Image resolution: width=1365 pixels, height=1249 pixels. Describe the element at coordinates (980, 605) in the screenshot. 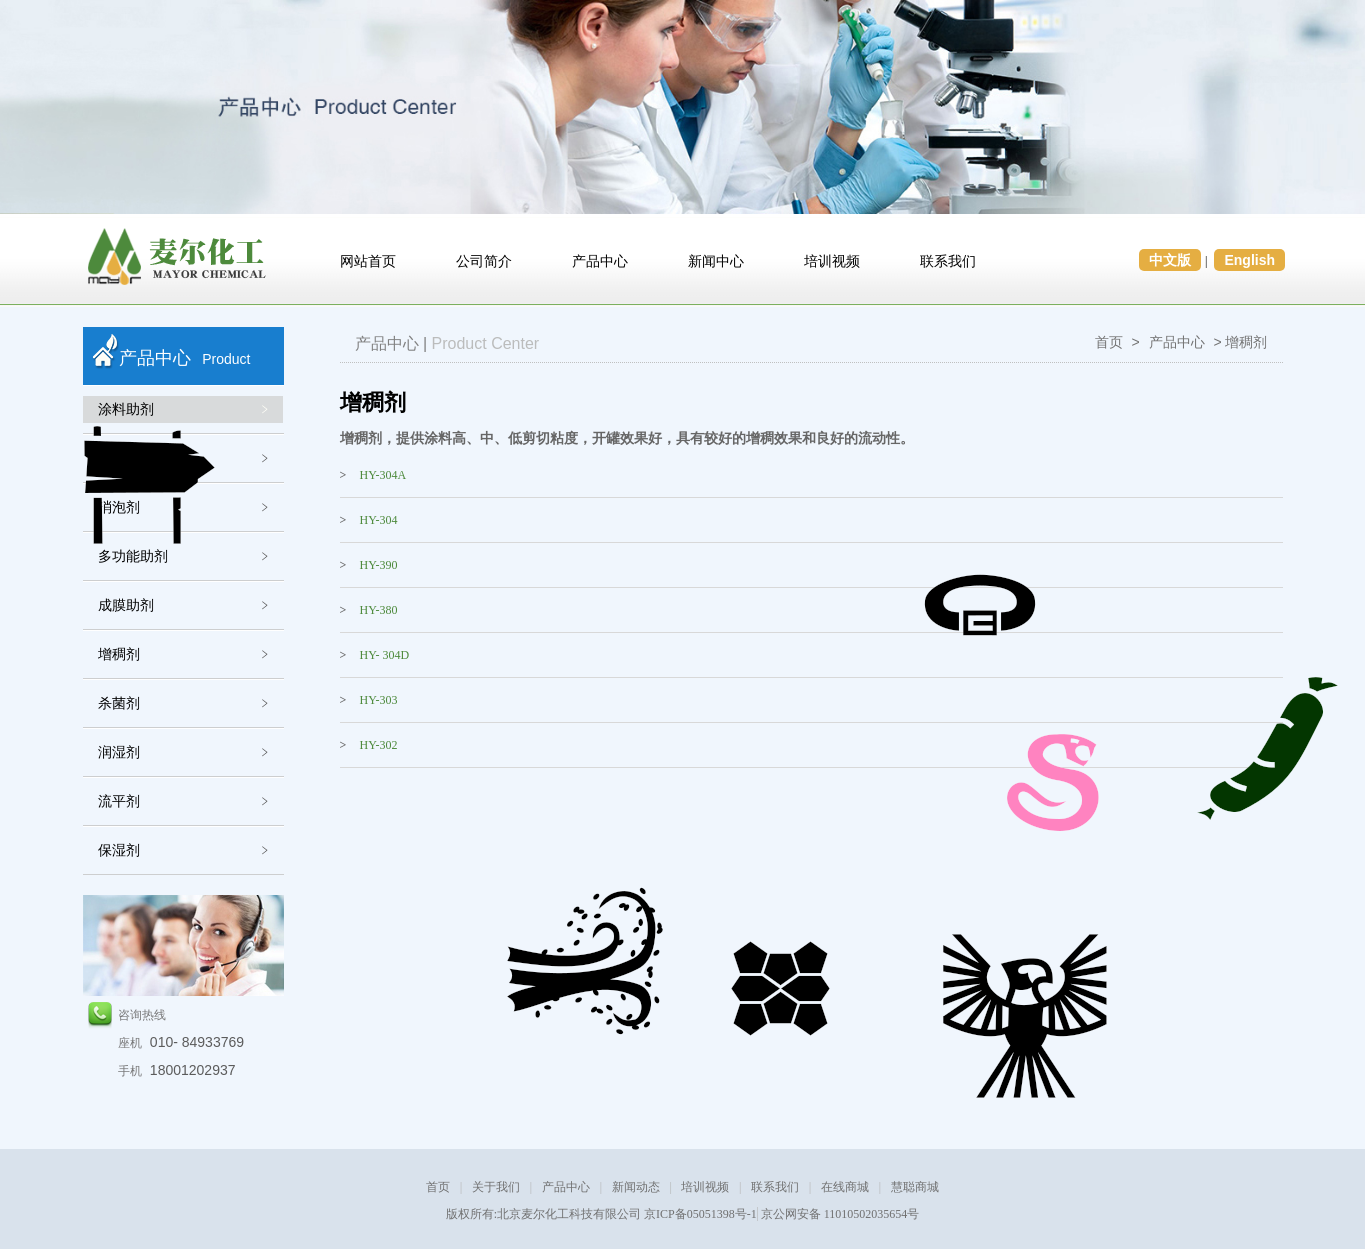

I see `equip or manage belt accessory` at that location.